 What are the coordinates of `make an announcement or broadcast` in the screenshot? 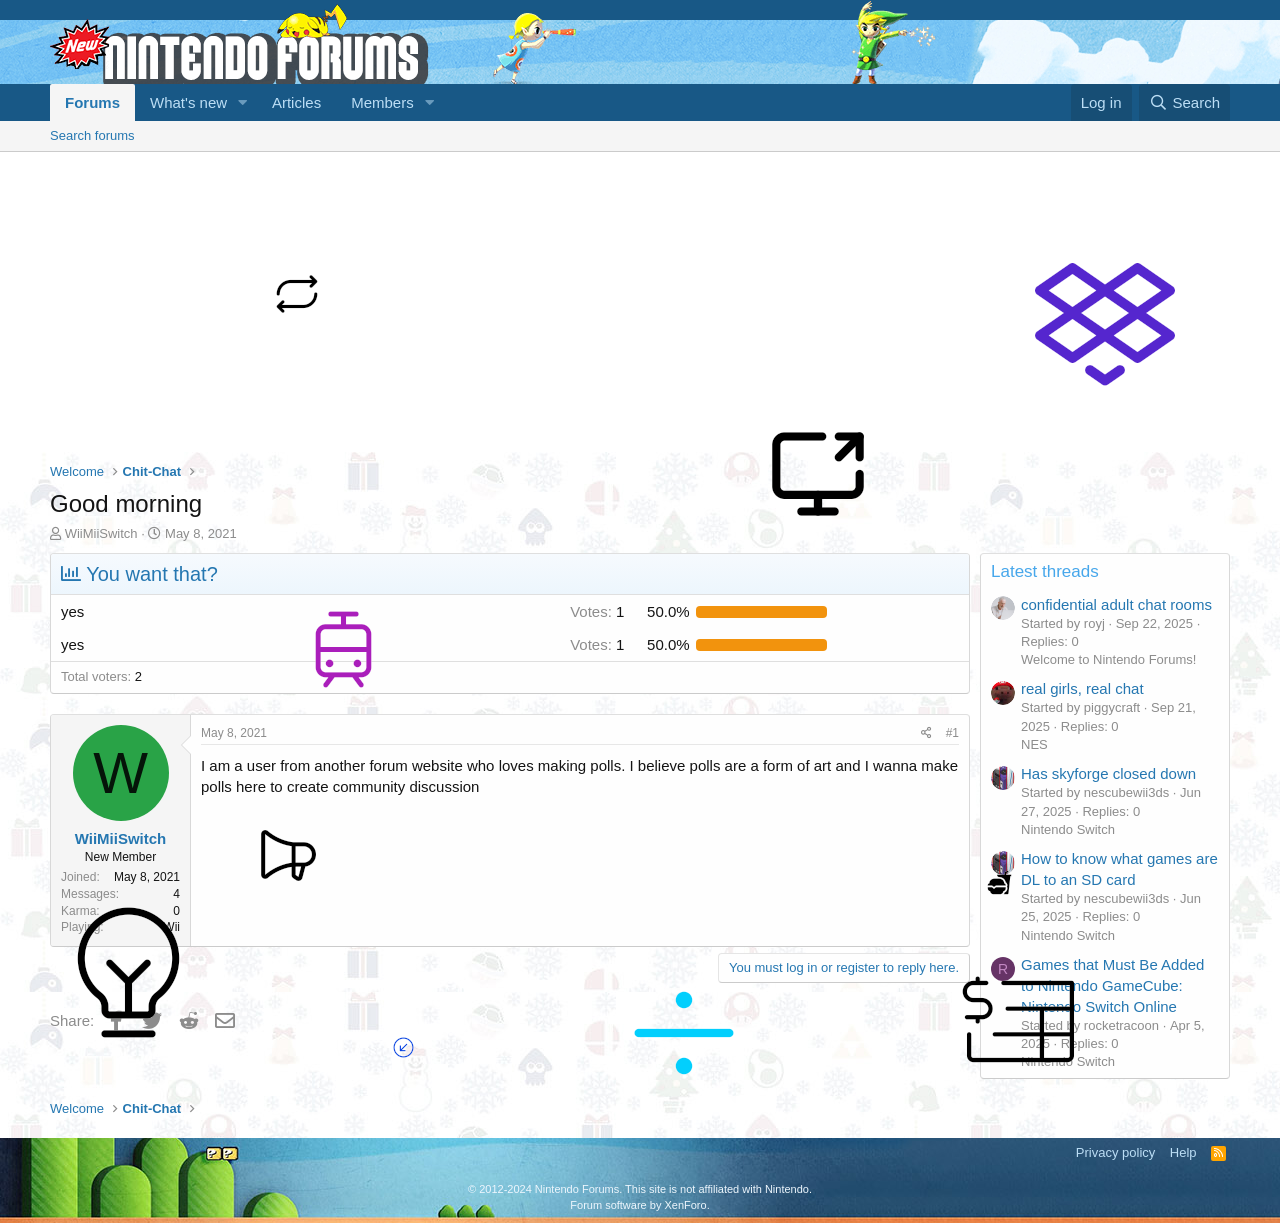 It's located at (285, 856).